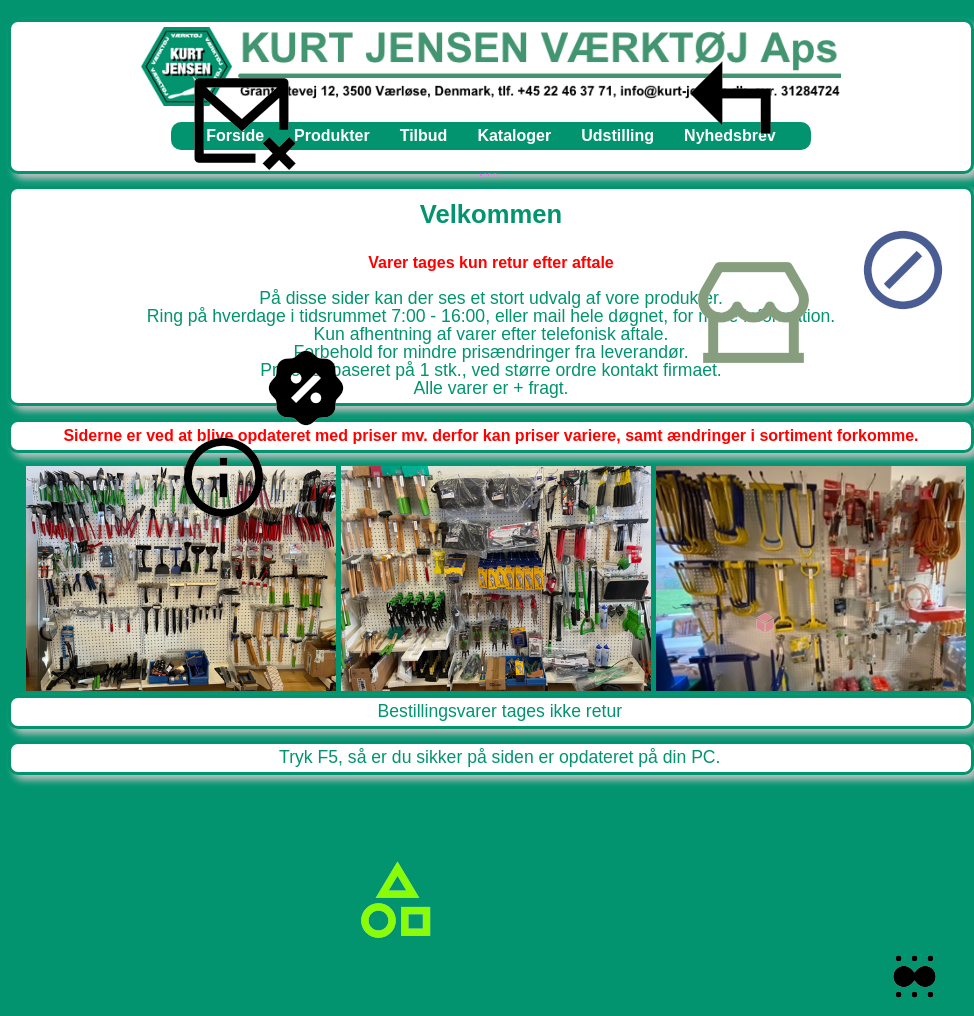  I want to click on indicates hazy or foggy weather conditions, so click(914, 976).